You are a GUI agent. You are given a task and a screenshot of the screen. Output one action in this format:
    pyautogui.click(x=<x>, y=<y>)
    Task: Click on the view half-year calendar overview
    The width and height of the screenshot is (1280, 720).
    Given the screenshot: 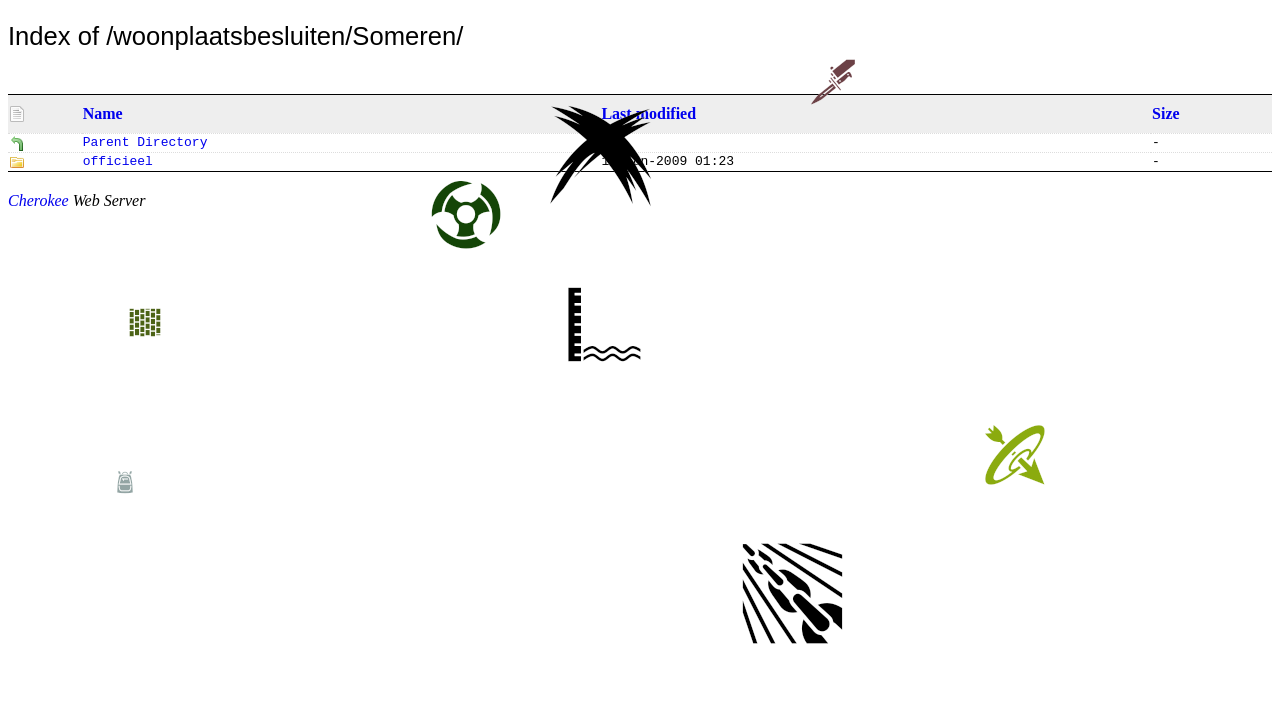 What is the action you would take?
    pyautogui.click(x=145, y=322)
    